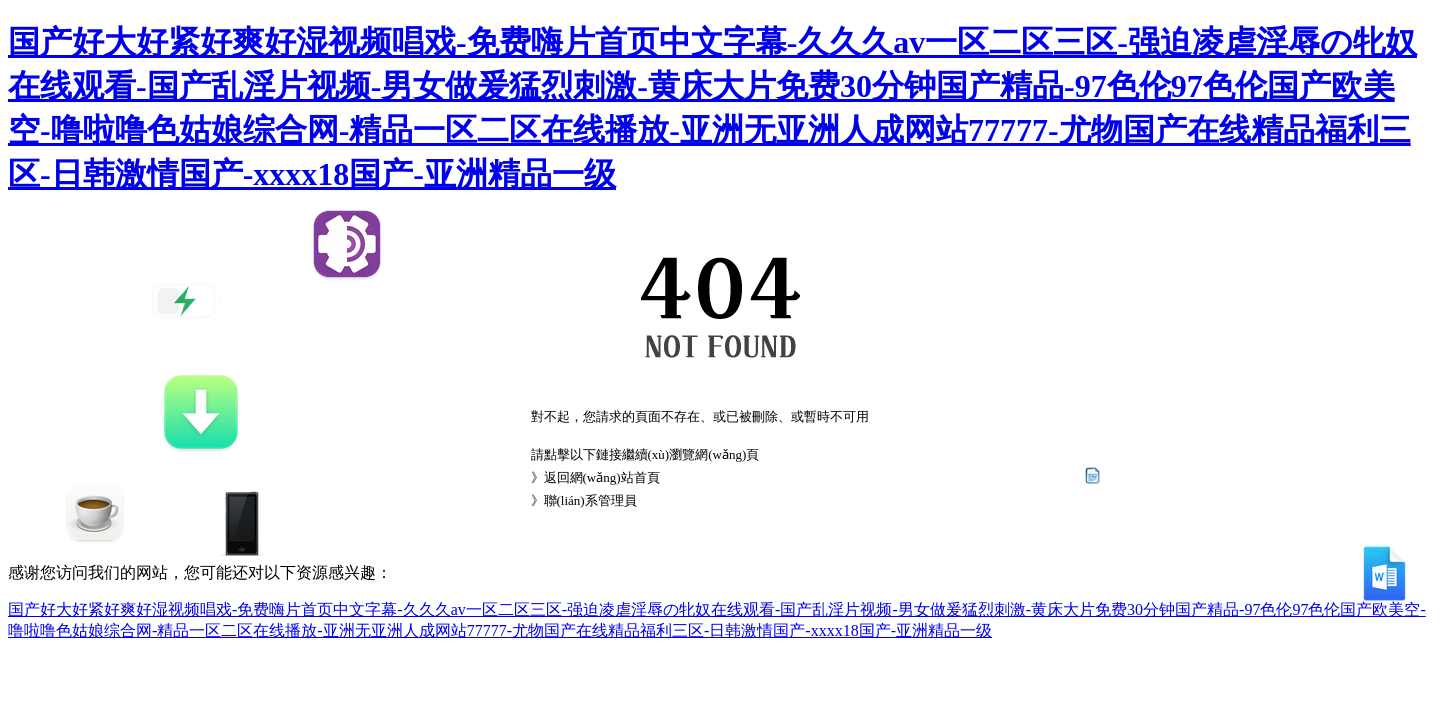  Describe the element at coordinates (187, 301) in the screenshot. I see `battery at 40% and currently charging` at that location.